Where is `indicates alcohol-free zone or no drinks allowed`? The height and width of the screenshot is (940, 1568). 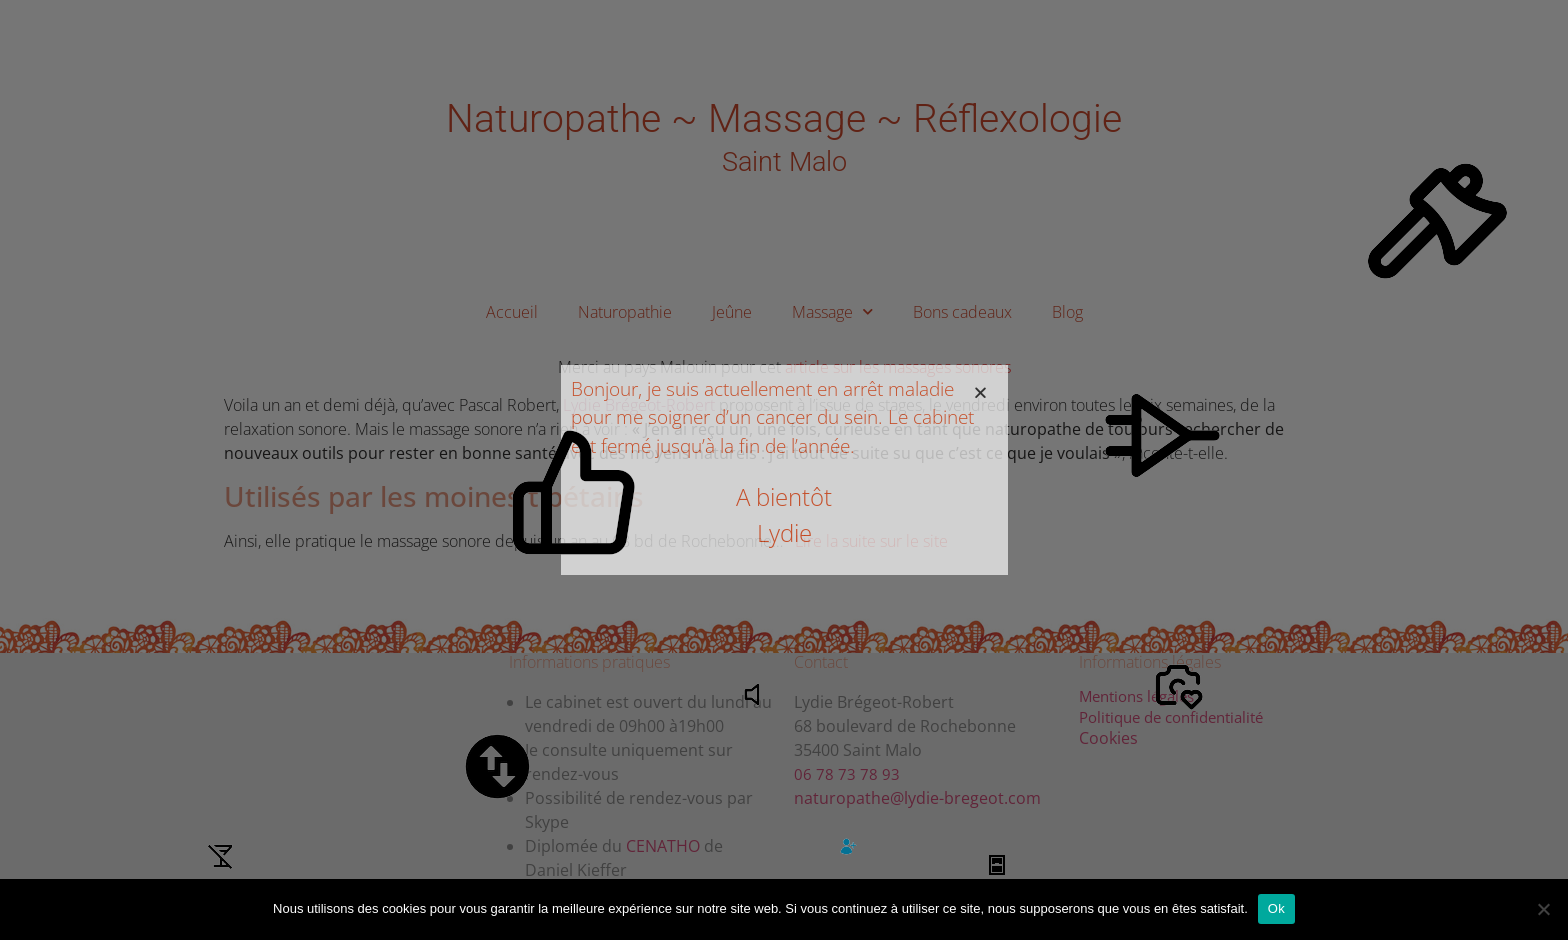 indicates alcohol-free zone or no drinks allowed is located at coordinates (221, 856).